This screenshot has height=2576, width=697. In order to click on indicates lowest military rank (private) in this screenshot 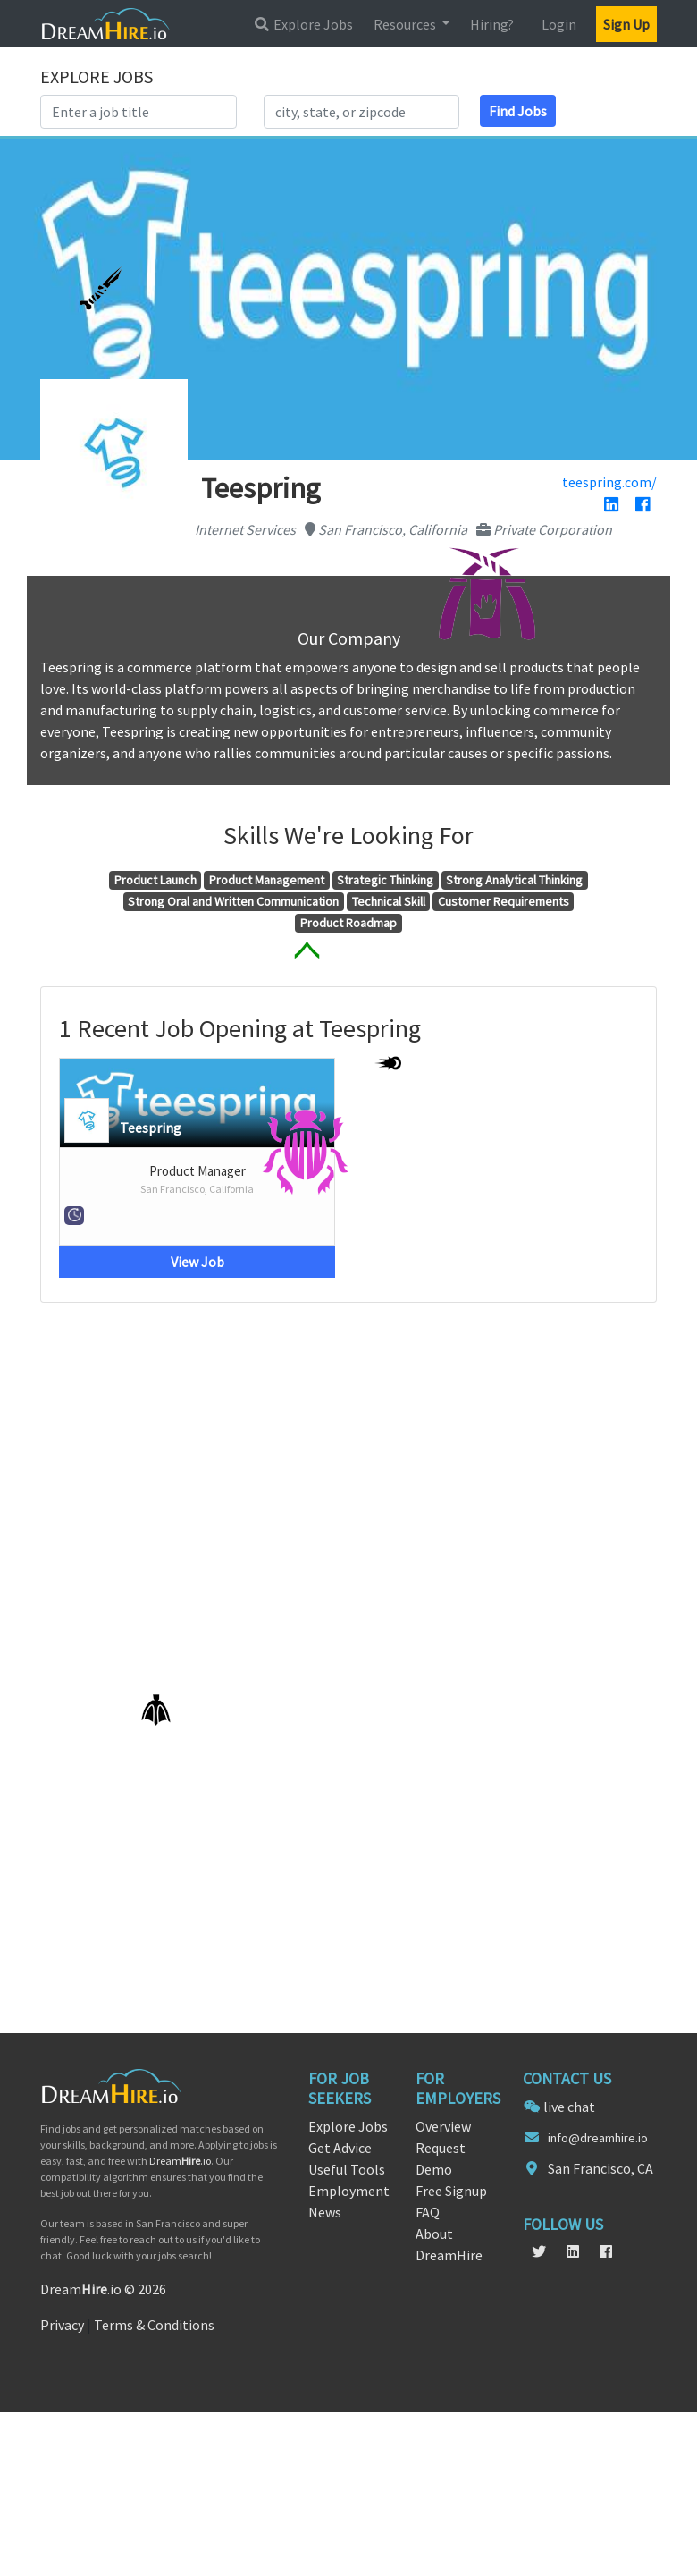, I will do `click(307, 950)`.